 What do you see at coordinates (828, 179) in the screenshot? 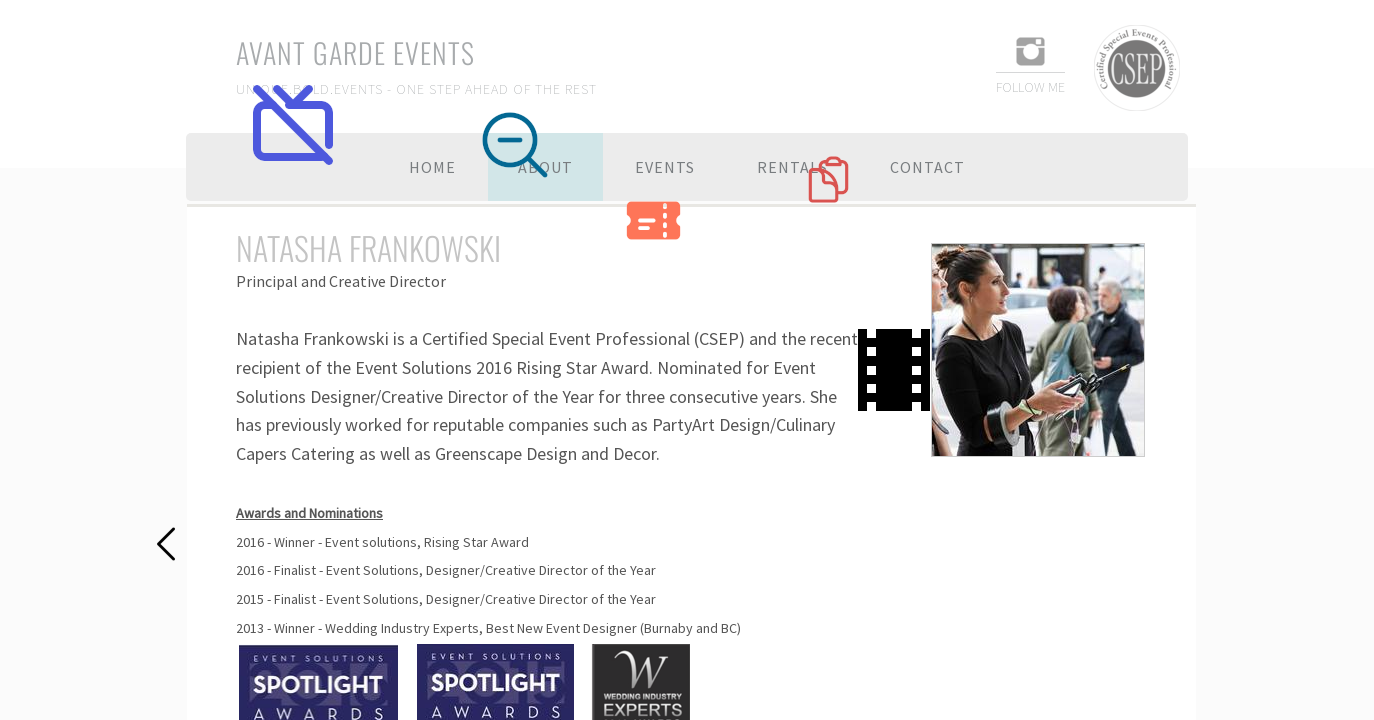
I see `copy content to clipboard` at bounding box center [828, 179].